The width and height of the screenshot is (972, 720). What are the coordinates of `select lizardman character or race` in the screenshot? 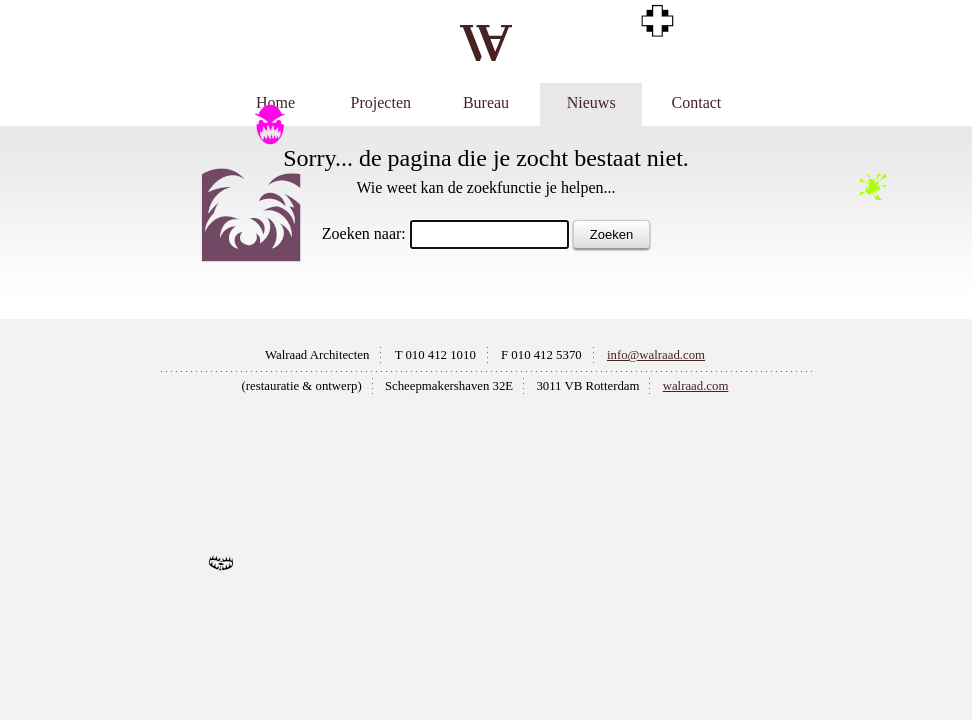 It's located at (270, 124).